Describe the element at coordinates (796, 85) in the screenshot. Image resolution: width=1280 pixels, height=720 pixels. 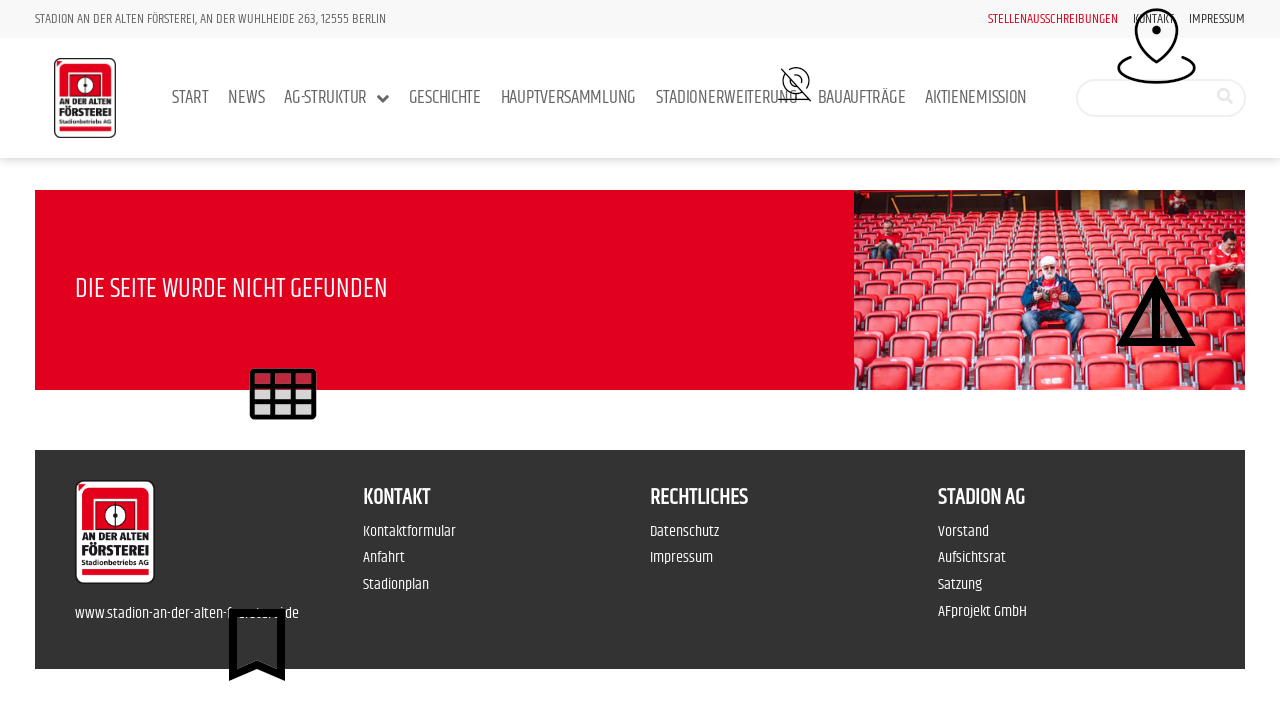
I see `webcam is disabled or turned off` at that location.